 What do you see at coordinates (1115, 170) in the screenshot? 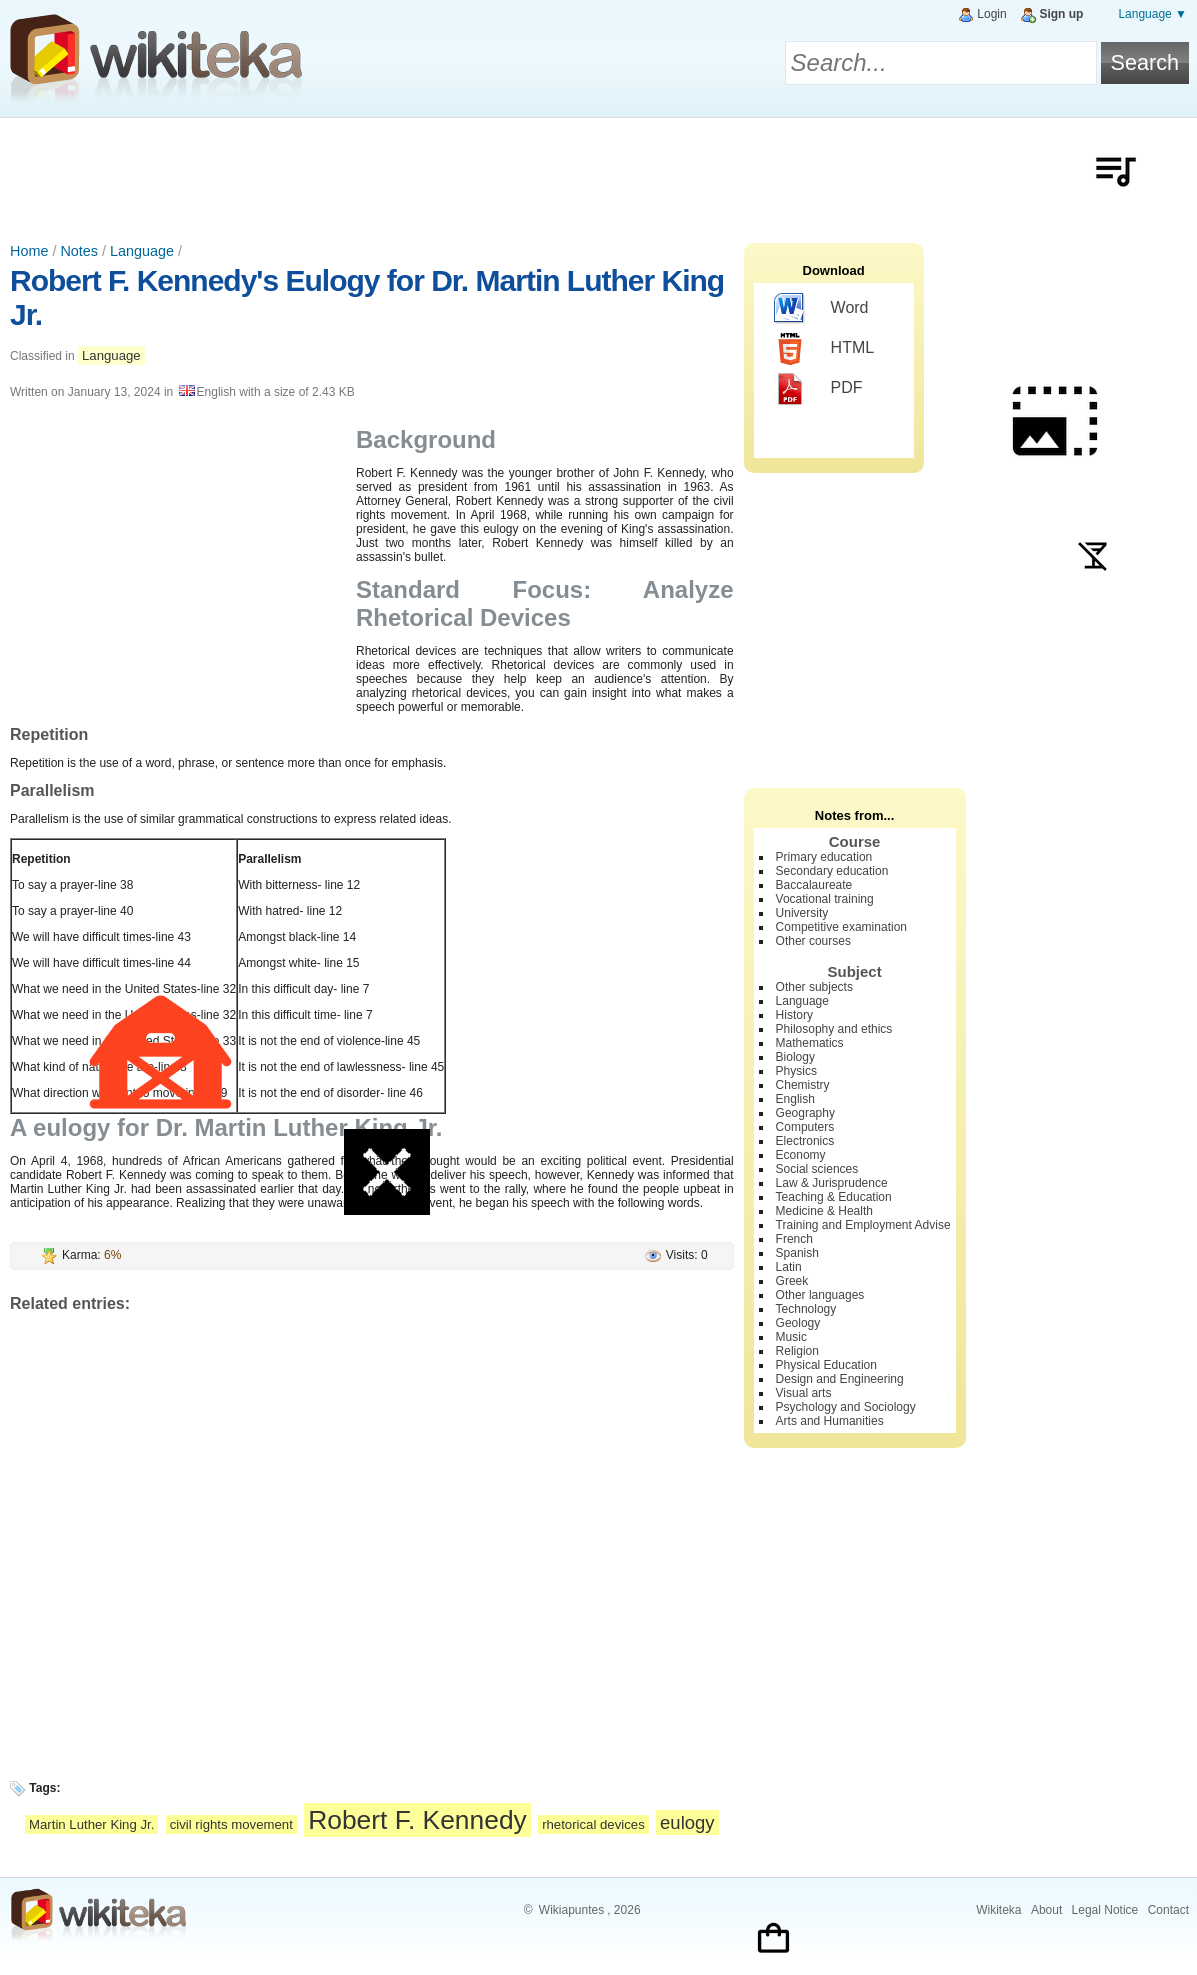
I see `view music queue or playlist` at bounding box center [1115, 170].